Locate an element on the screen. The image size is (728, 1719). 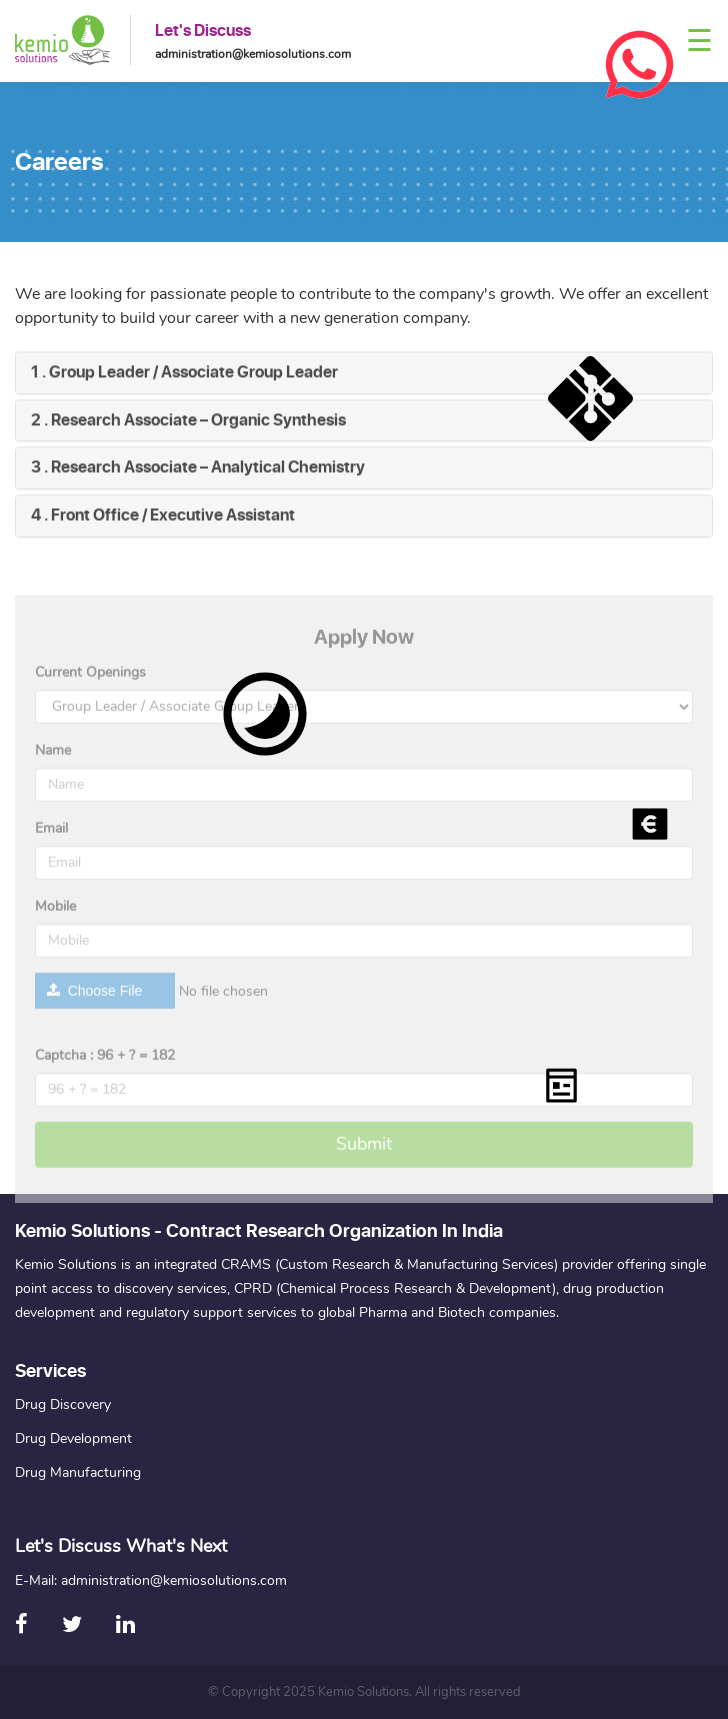
open pages document is located at coordinates (561, 1085).